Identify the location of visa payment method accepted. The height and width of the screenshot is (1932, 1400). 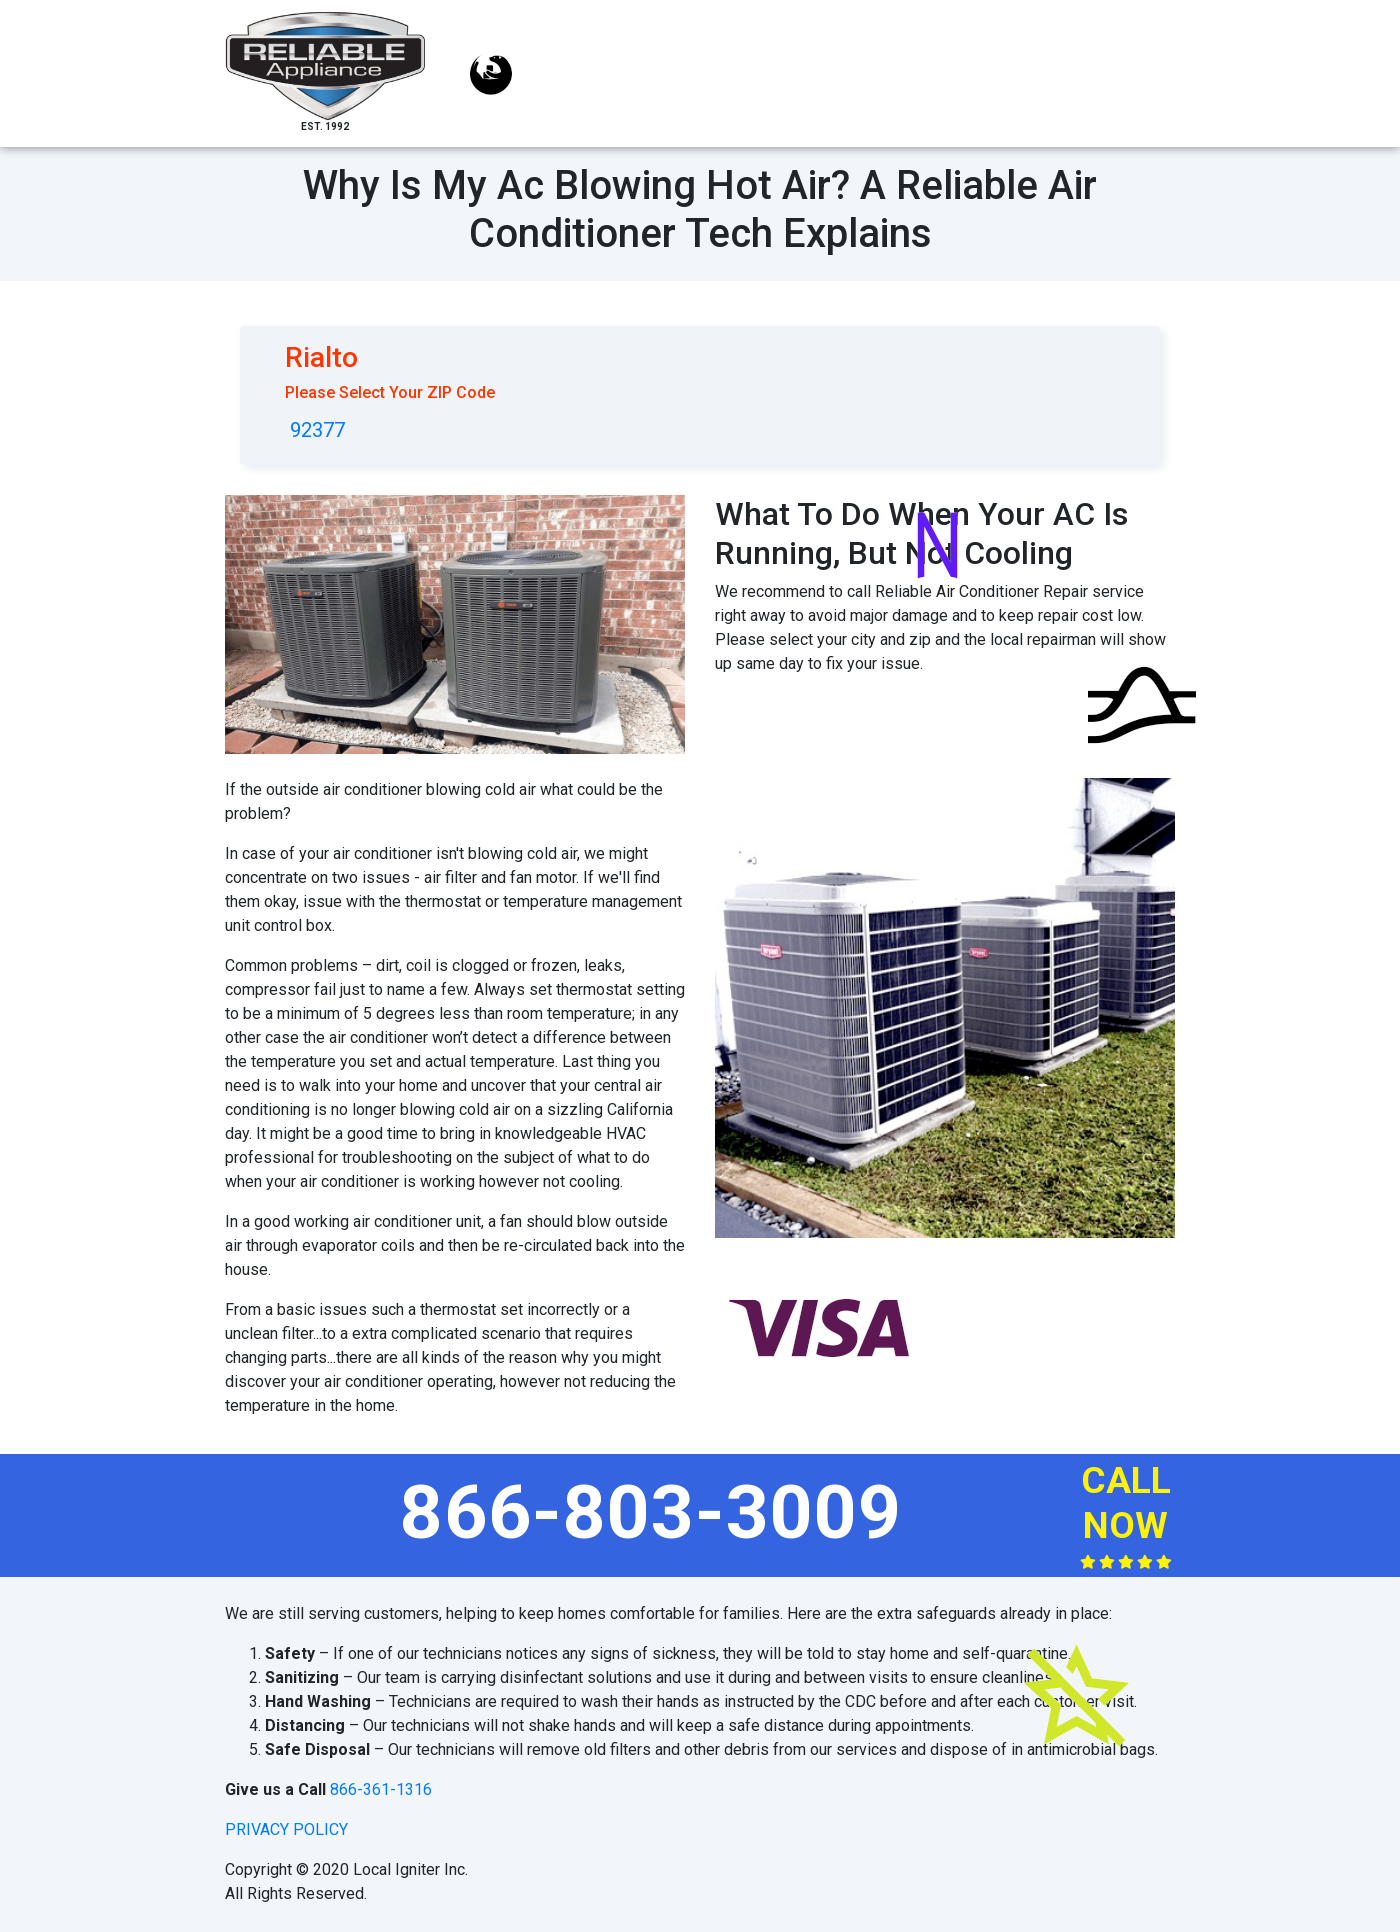
(819, 1328).